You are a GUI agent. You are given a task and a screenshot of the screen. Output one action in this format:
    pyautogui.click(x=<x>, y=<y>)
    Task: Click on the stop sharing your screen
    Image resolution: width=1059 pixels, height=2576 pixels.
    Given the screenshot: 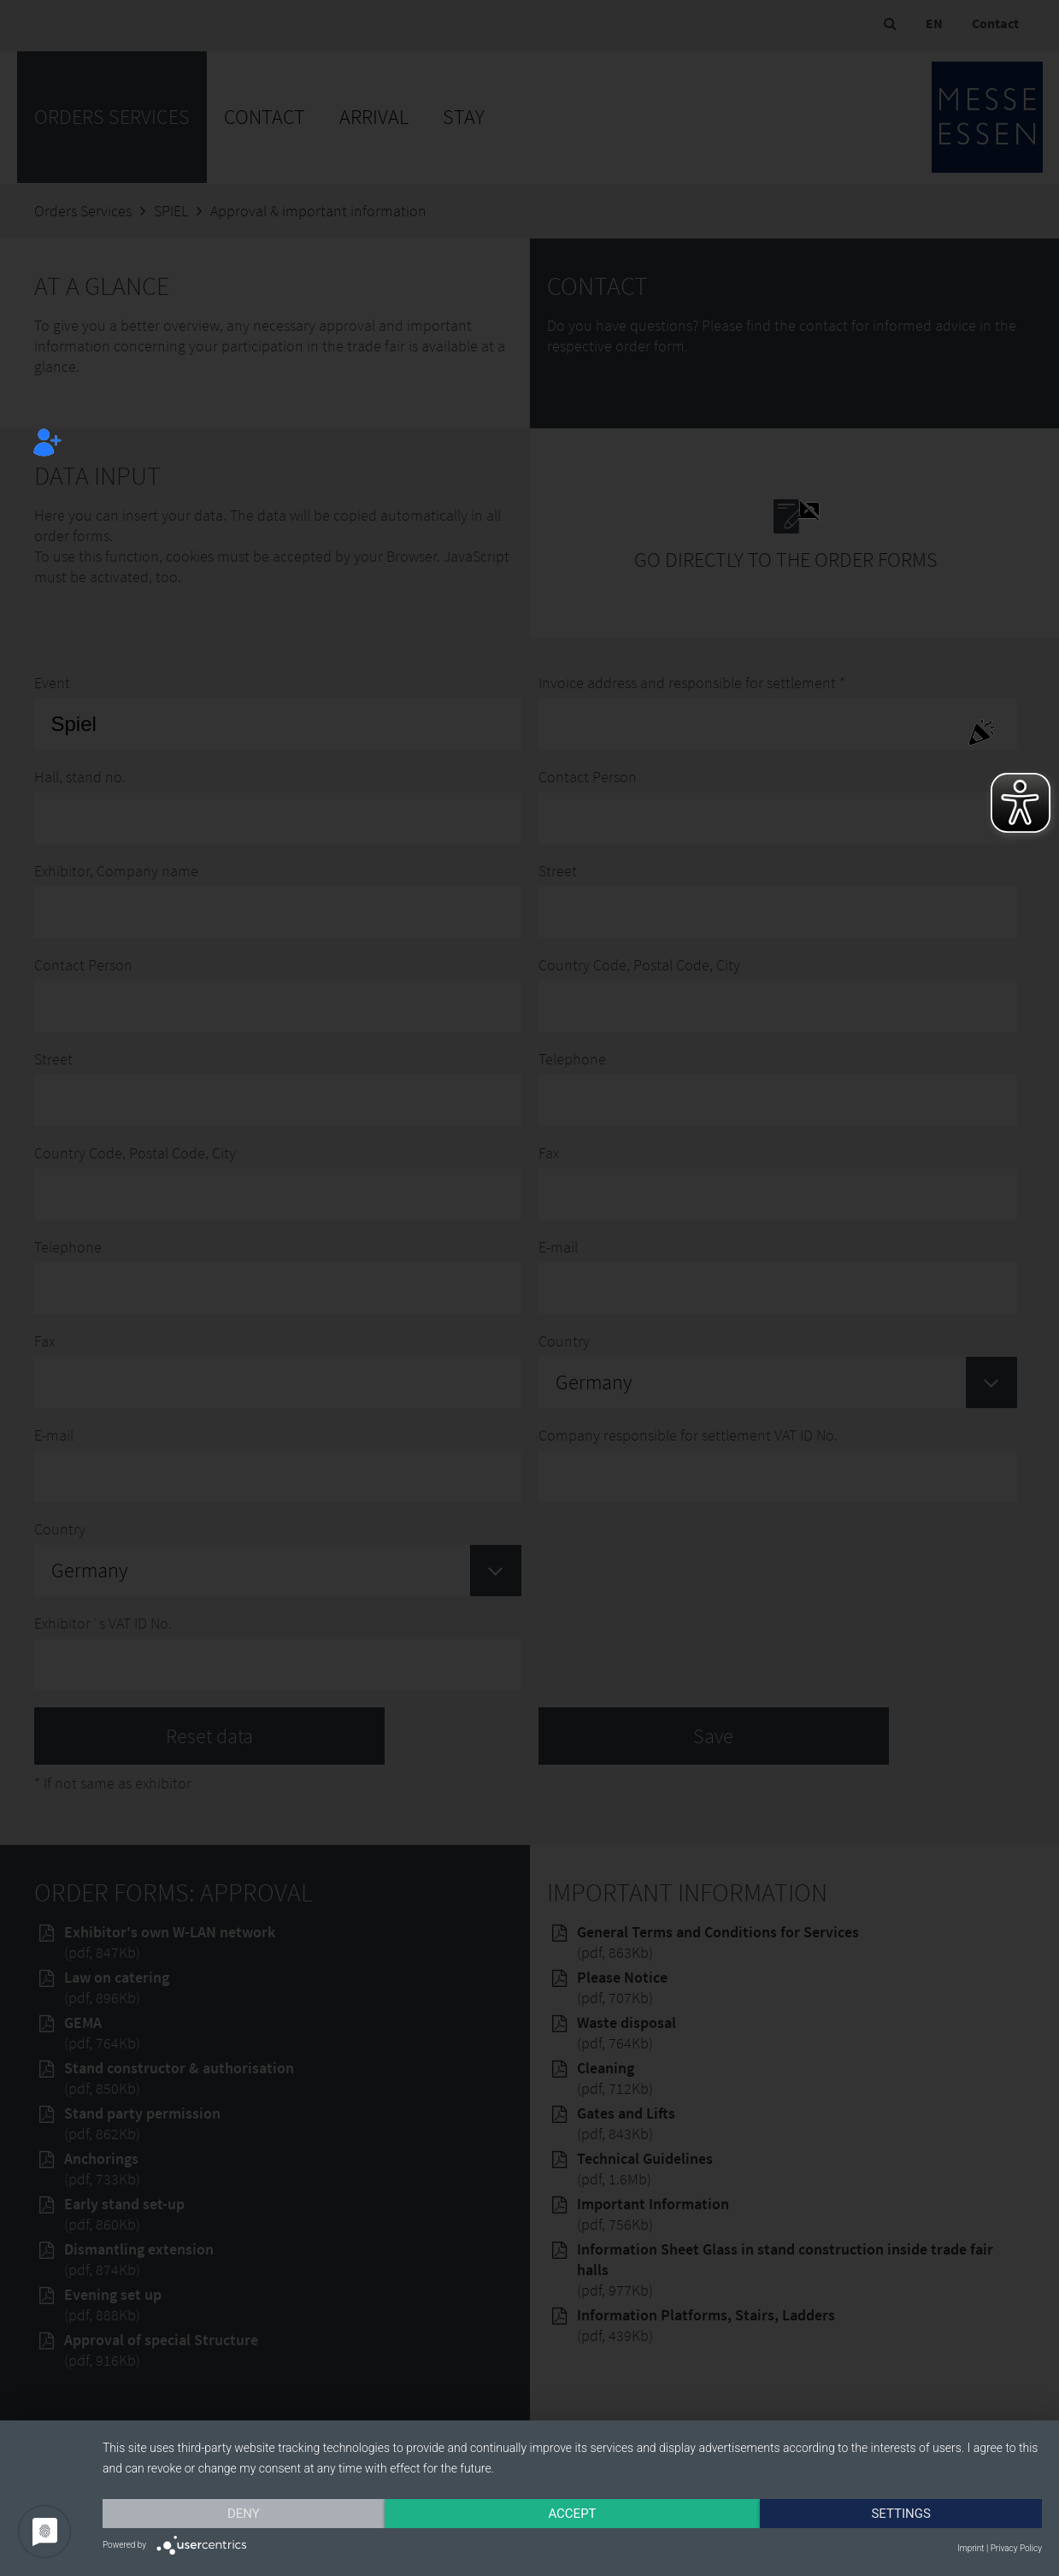 What is the action you would take?
    pyautogui.click(x=809, y=510)
    